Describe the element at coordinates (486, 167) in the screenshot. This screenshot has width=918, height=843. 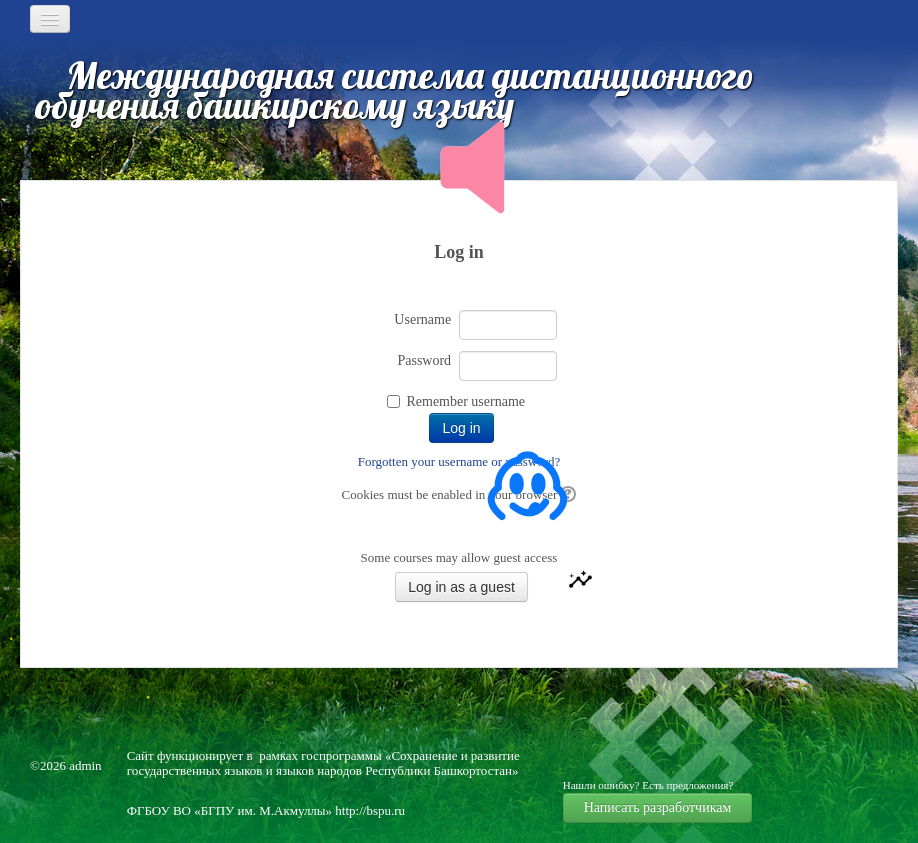
I see `speaker with no audio output` at that location.